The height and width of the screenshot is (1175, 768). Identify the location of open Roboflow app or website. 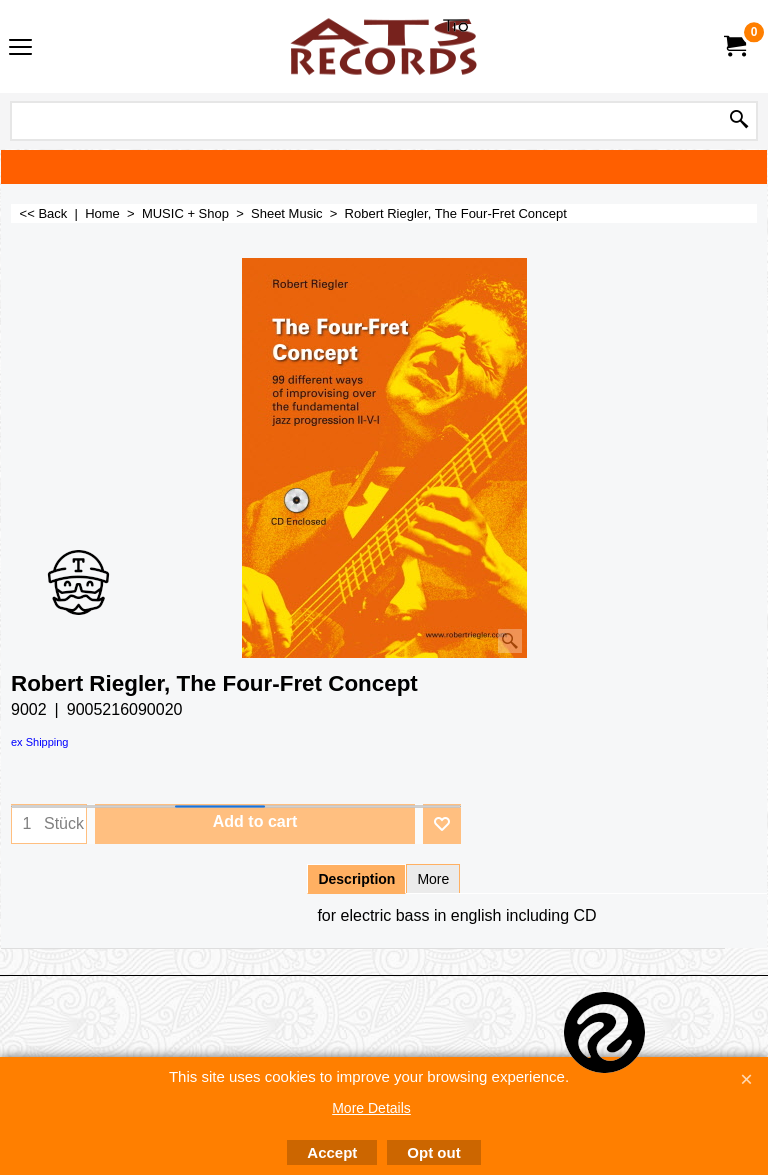
(604, 1032).